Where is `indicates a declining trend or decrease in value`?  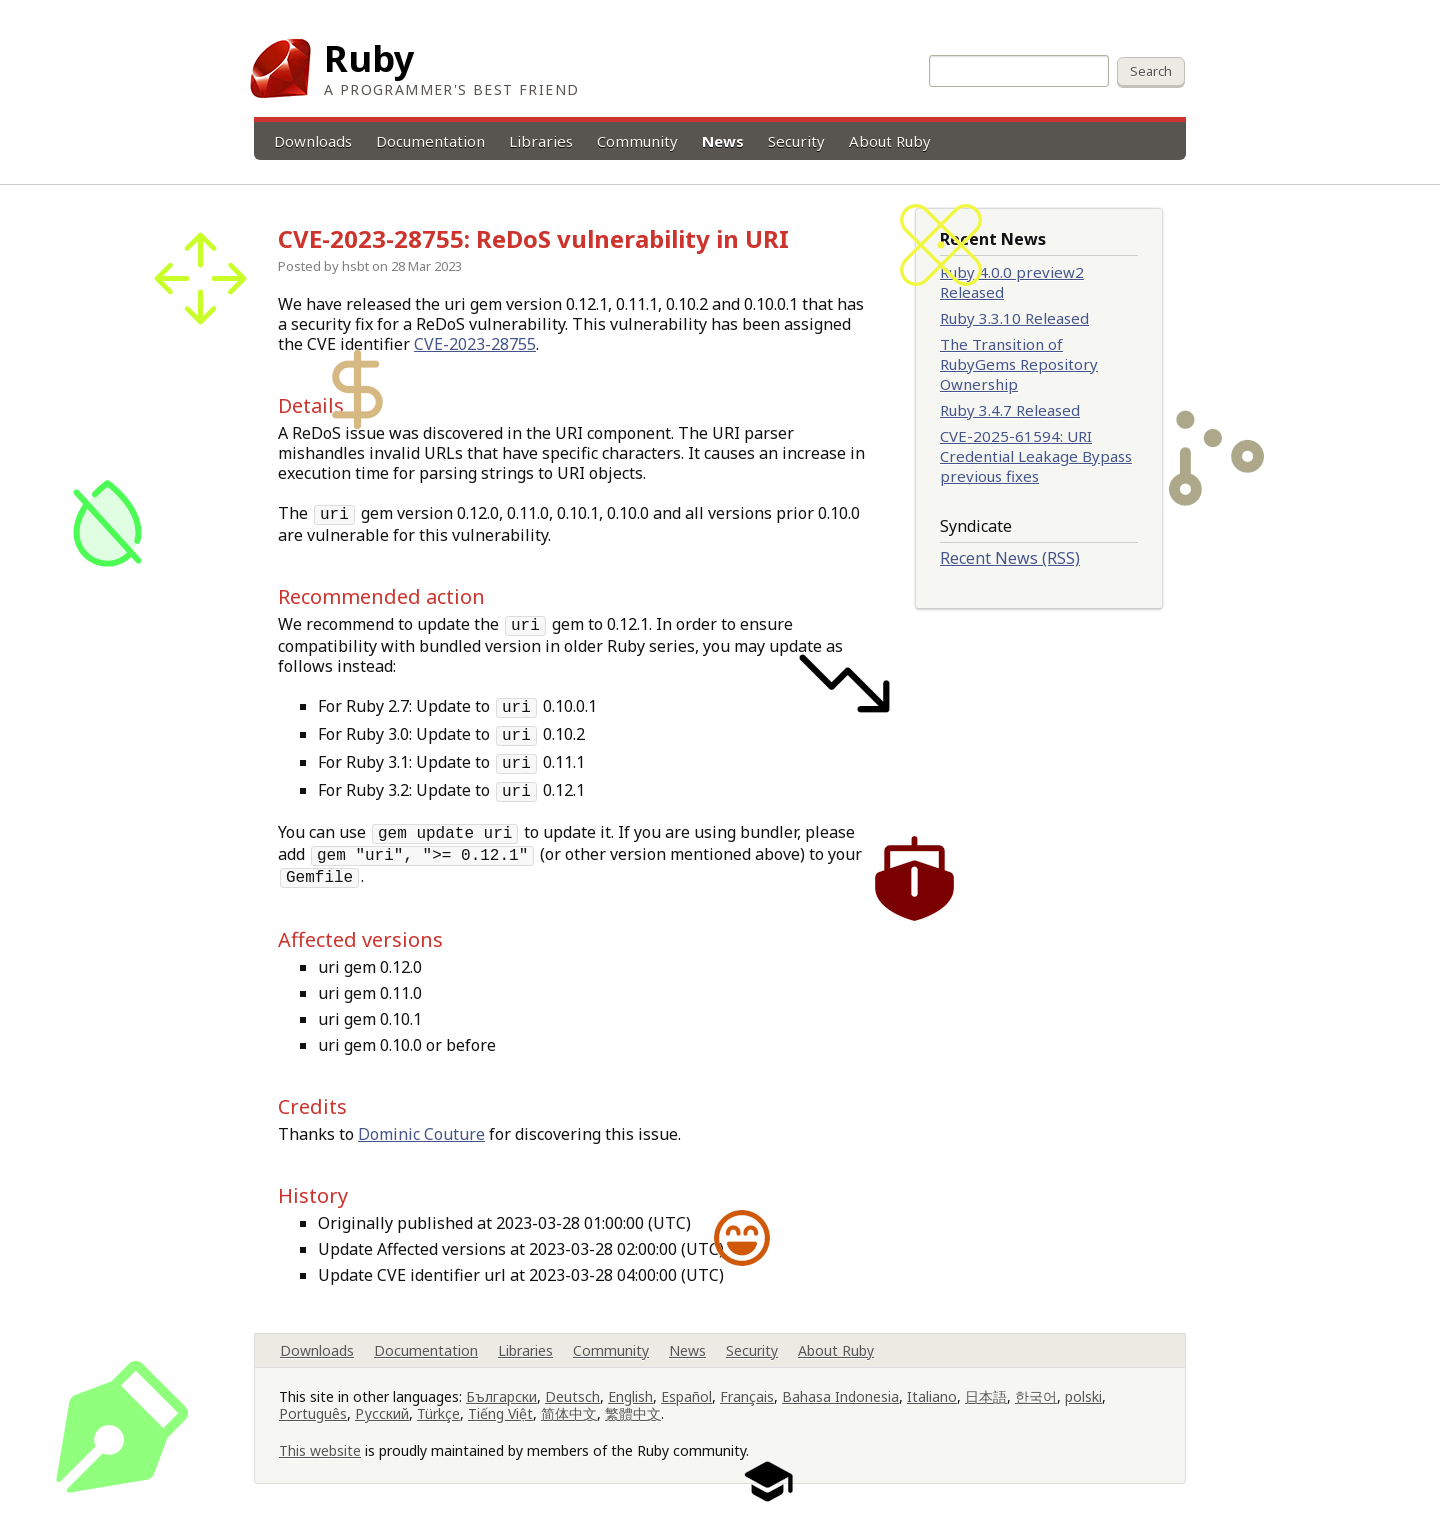
indicates a declining trend or decrease in value is located at coordinates (844, 683).